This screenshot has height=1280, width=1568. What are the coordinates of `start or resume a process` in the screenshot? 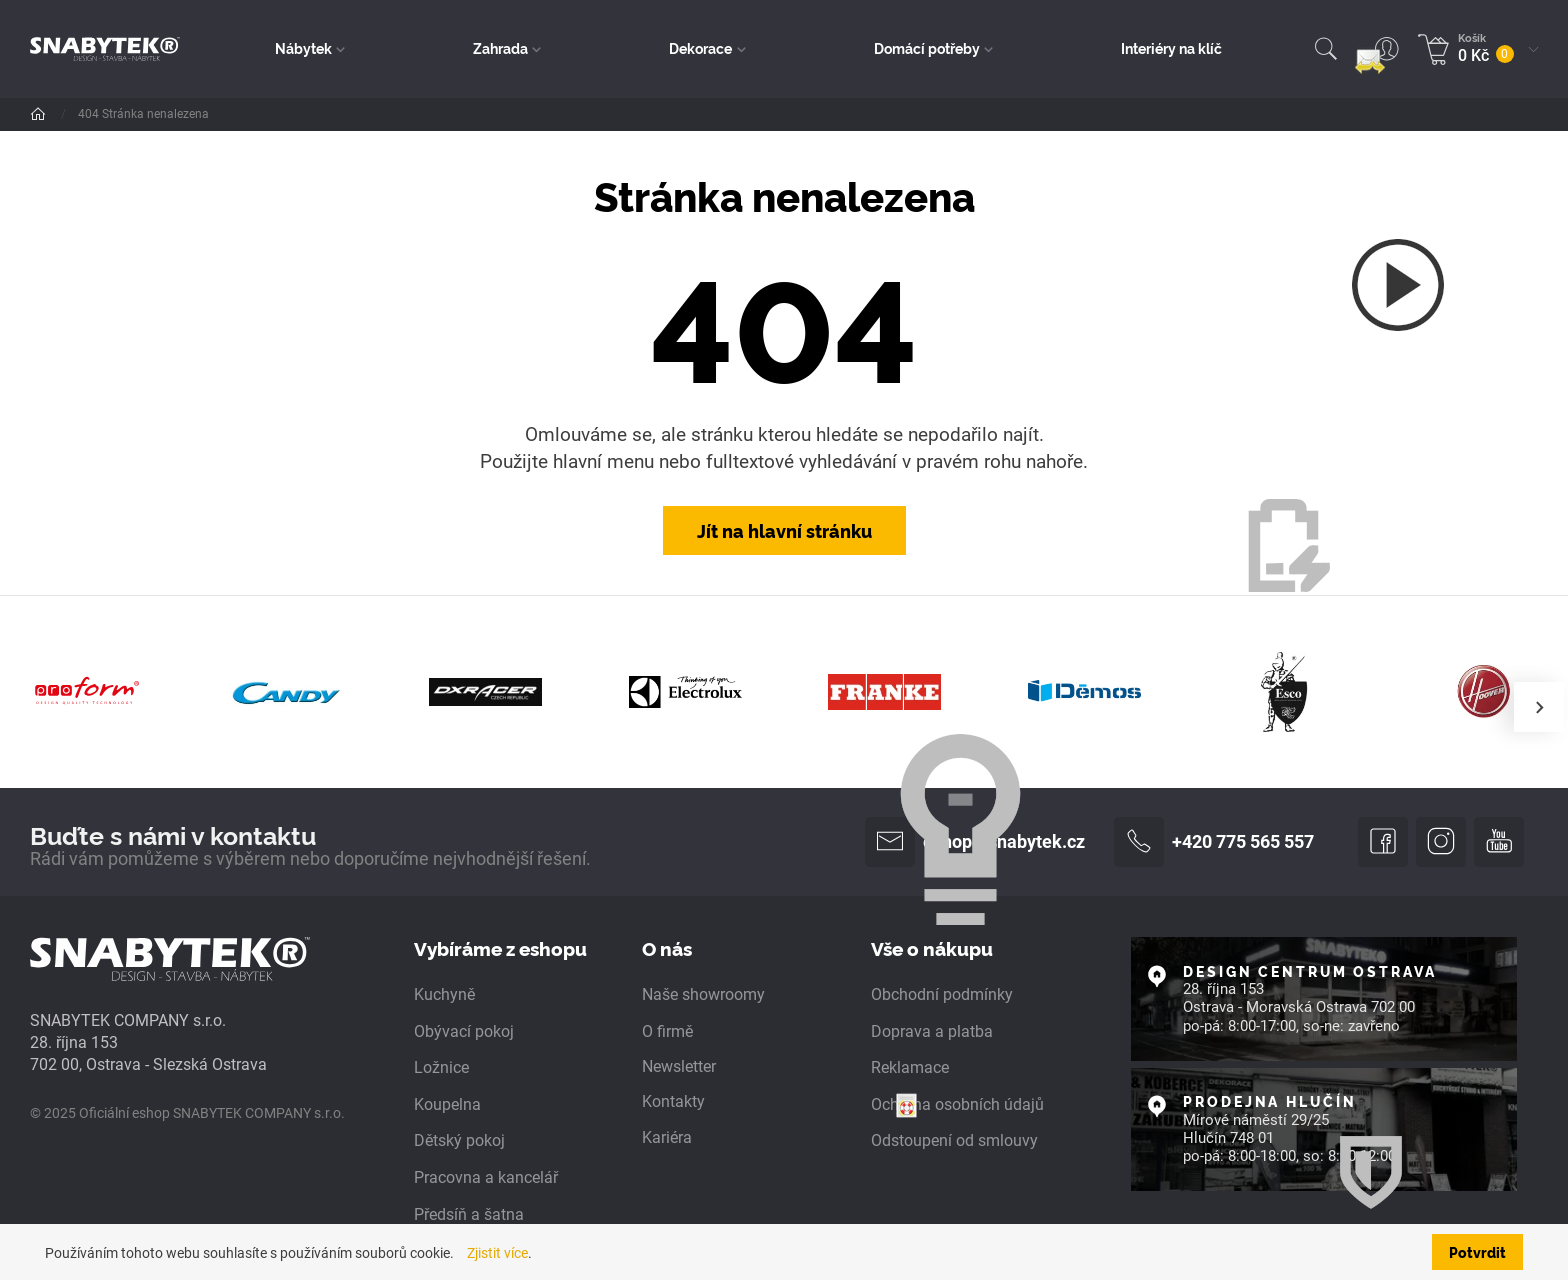 It's located at (1398, 285).